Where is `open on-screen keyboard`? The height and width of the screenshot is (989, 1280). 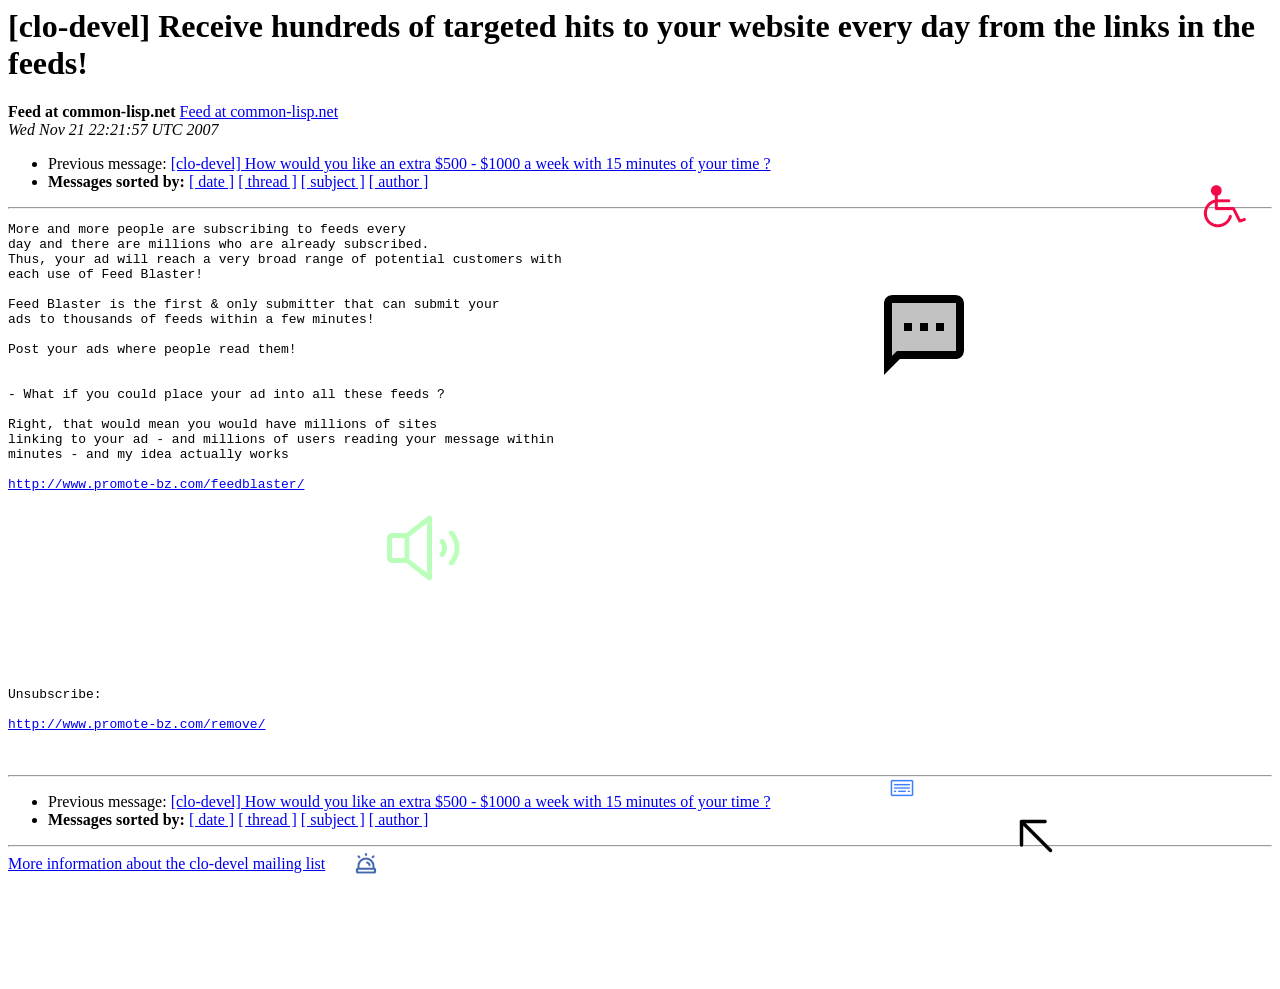 open on-screen keyboard is located at coordinates (902, 788).